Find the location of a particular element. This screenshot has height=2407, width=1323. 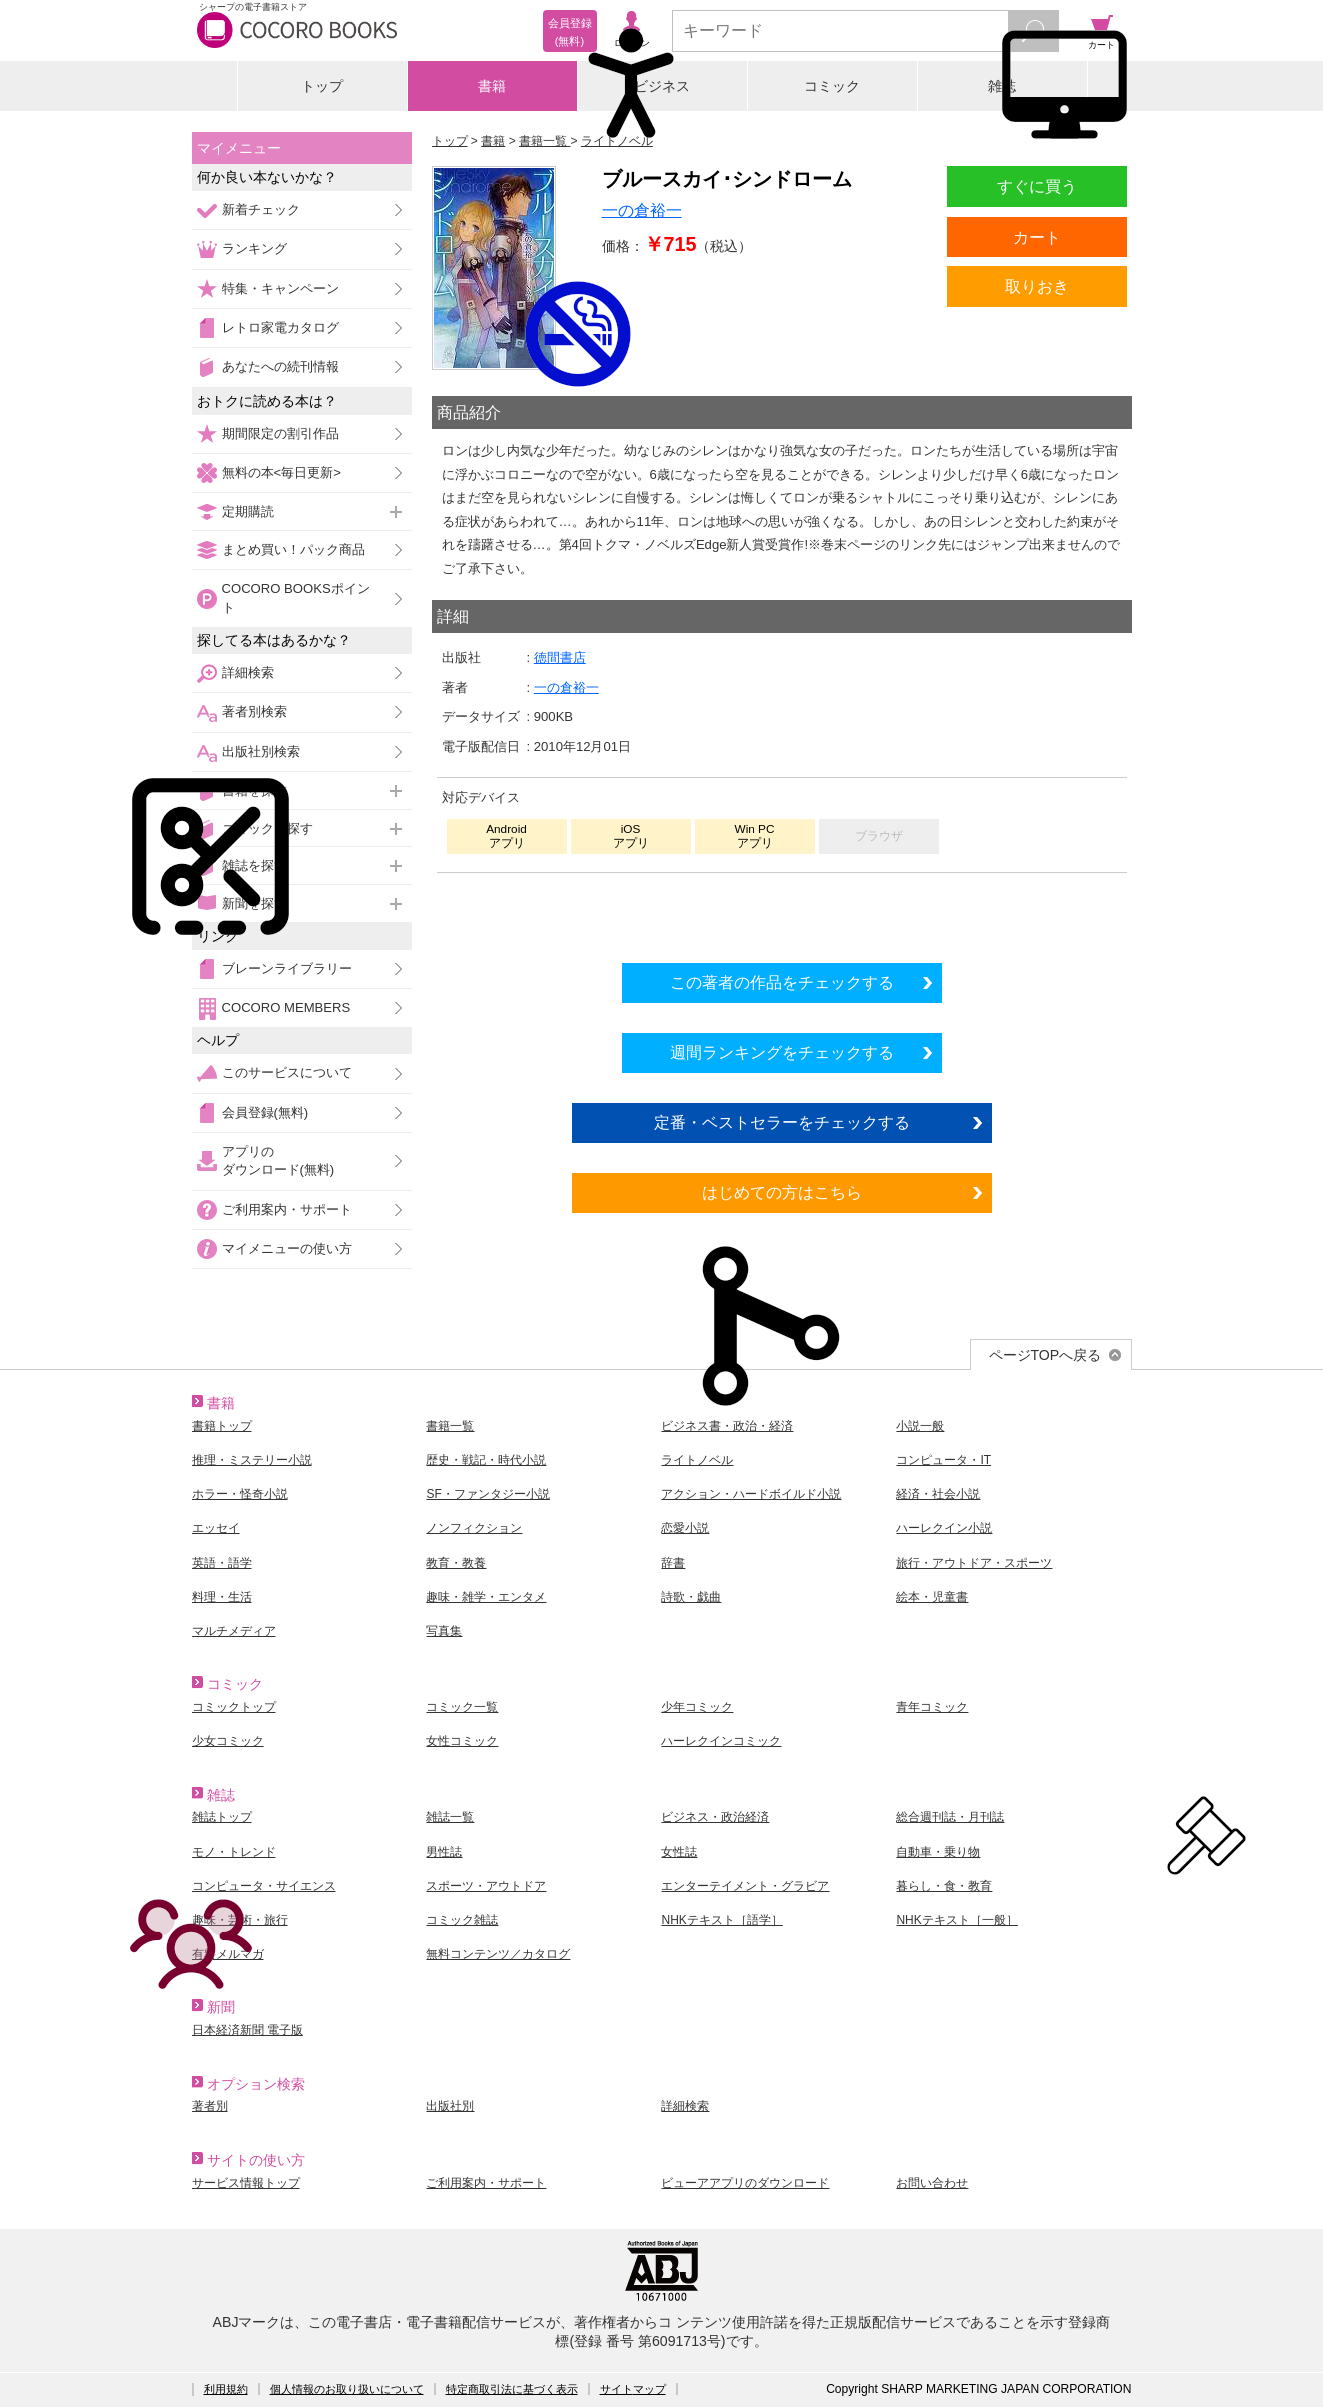

indicates pedestrian or walking mode is located at coordinates (631, 83).